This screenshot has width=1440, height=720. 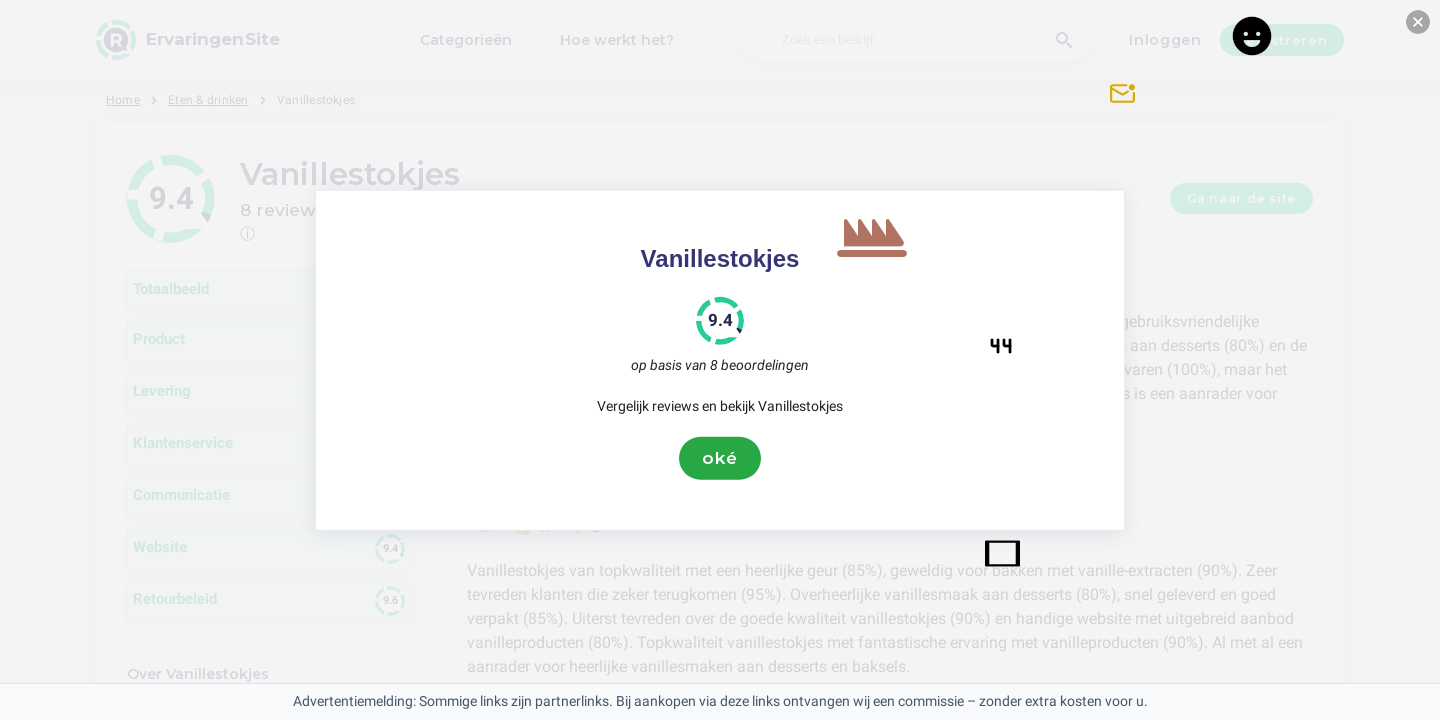 What do you see at coordinates (1001, 346) in the screenshot?
I see `indicates item number 44 in a list or sequence` at bounding box center [1001, 346].